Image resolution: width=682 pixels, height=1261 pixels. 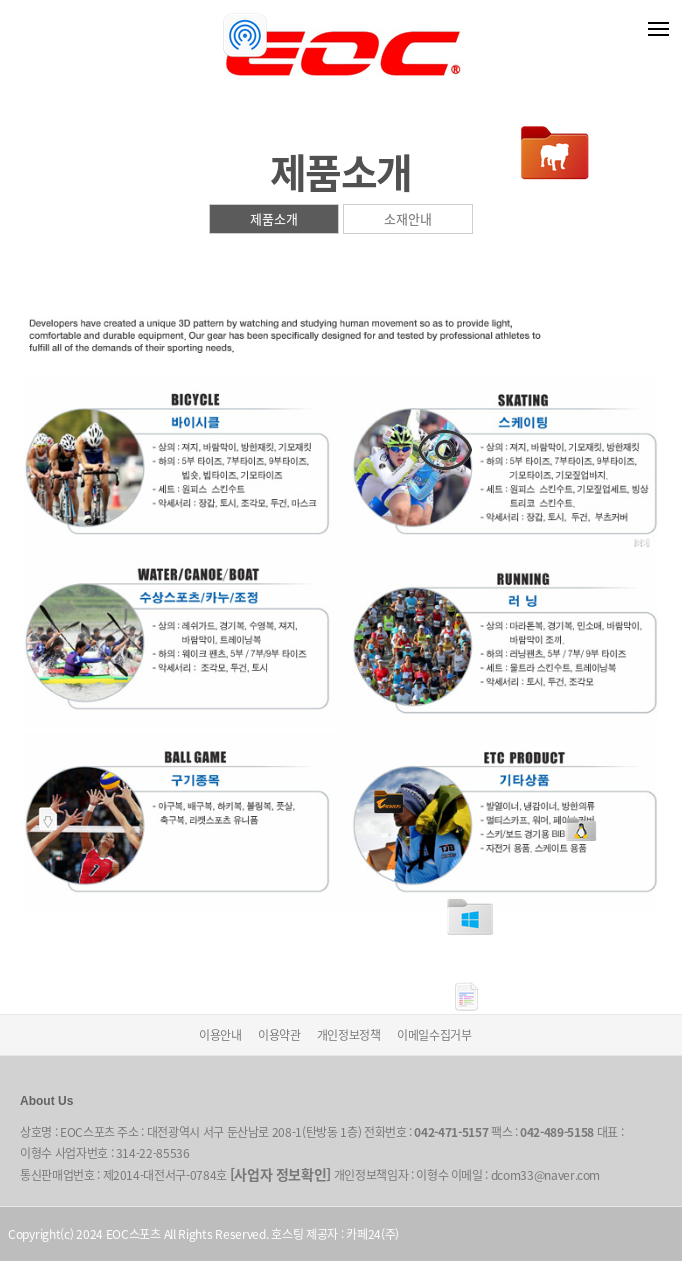 I want to click on open aorus gaming software folder, so click(x=388, y=802).